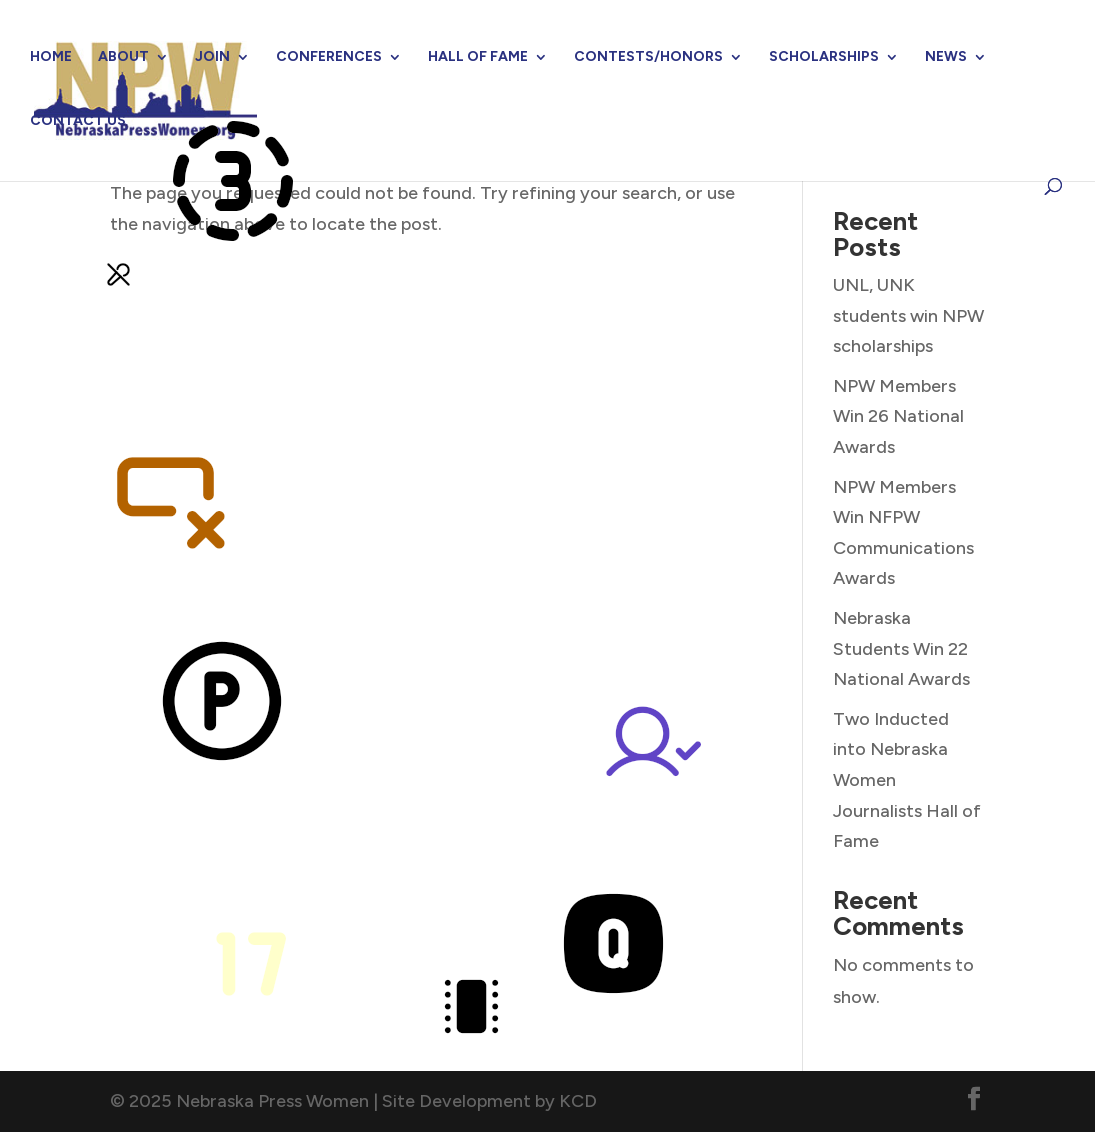 This screenshot has height=1132, width=1095. I want to click on represents the letter Q in a keyboard or text input, so click(613, 943).